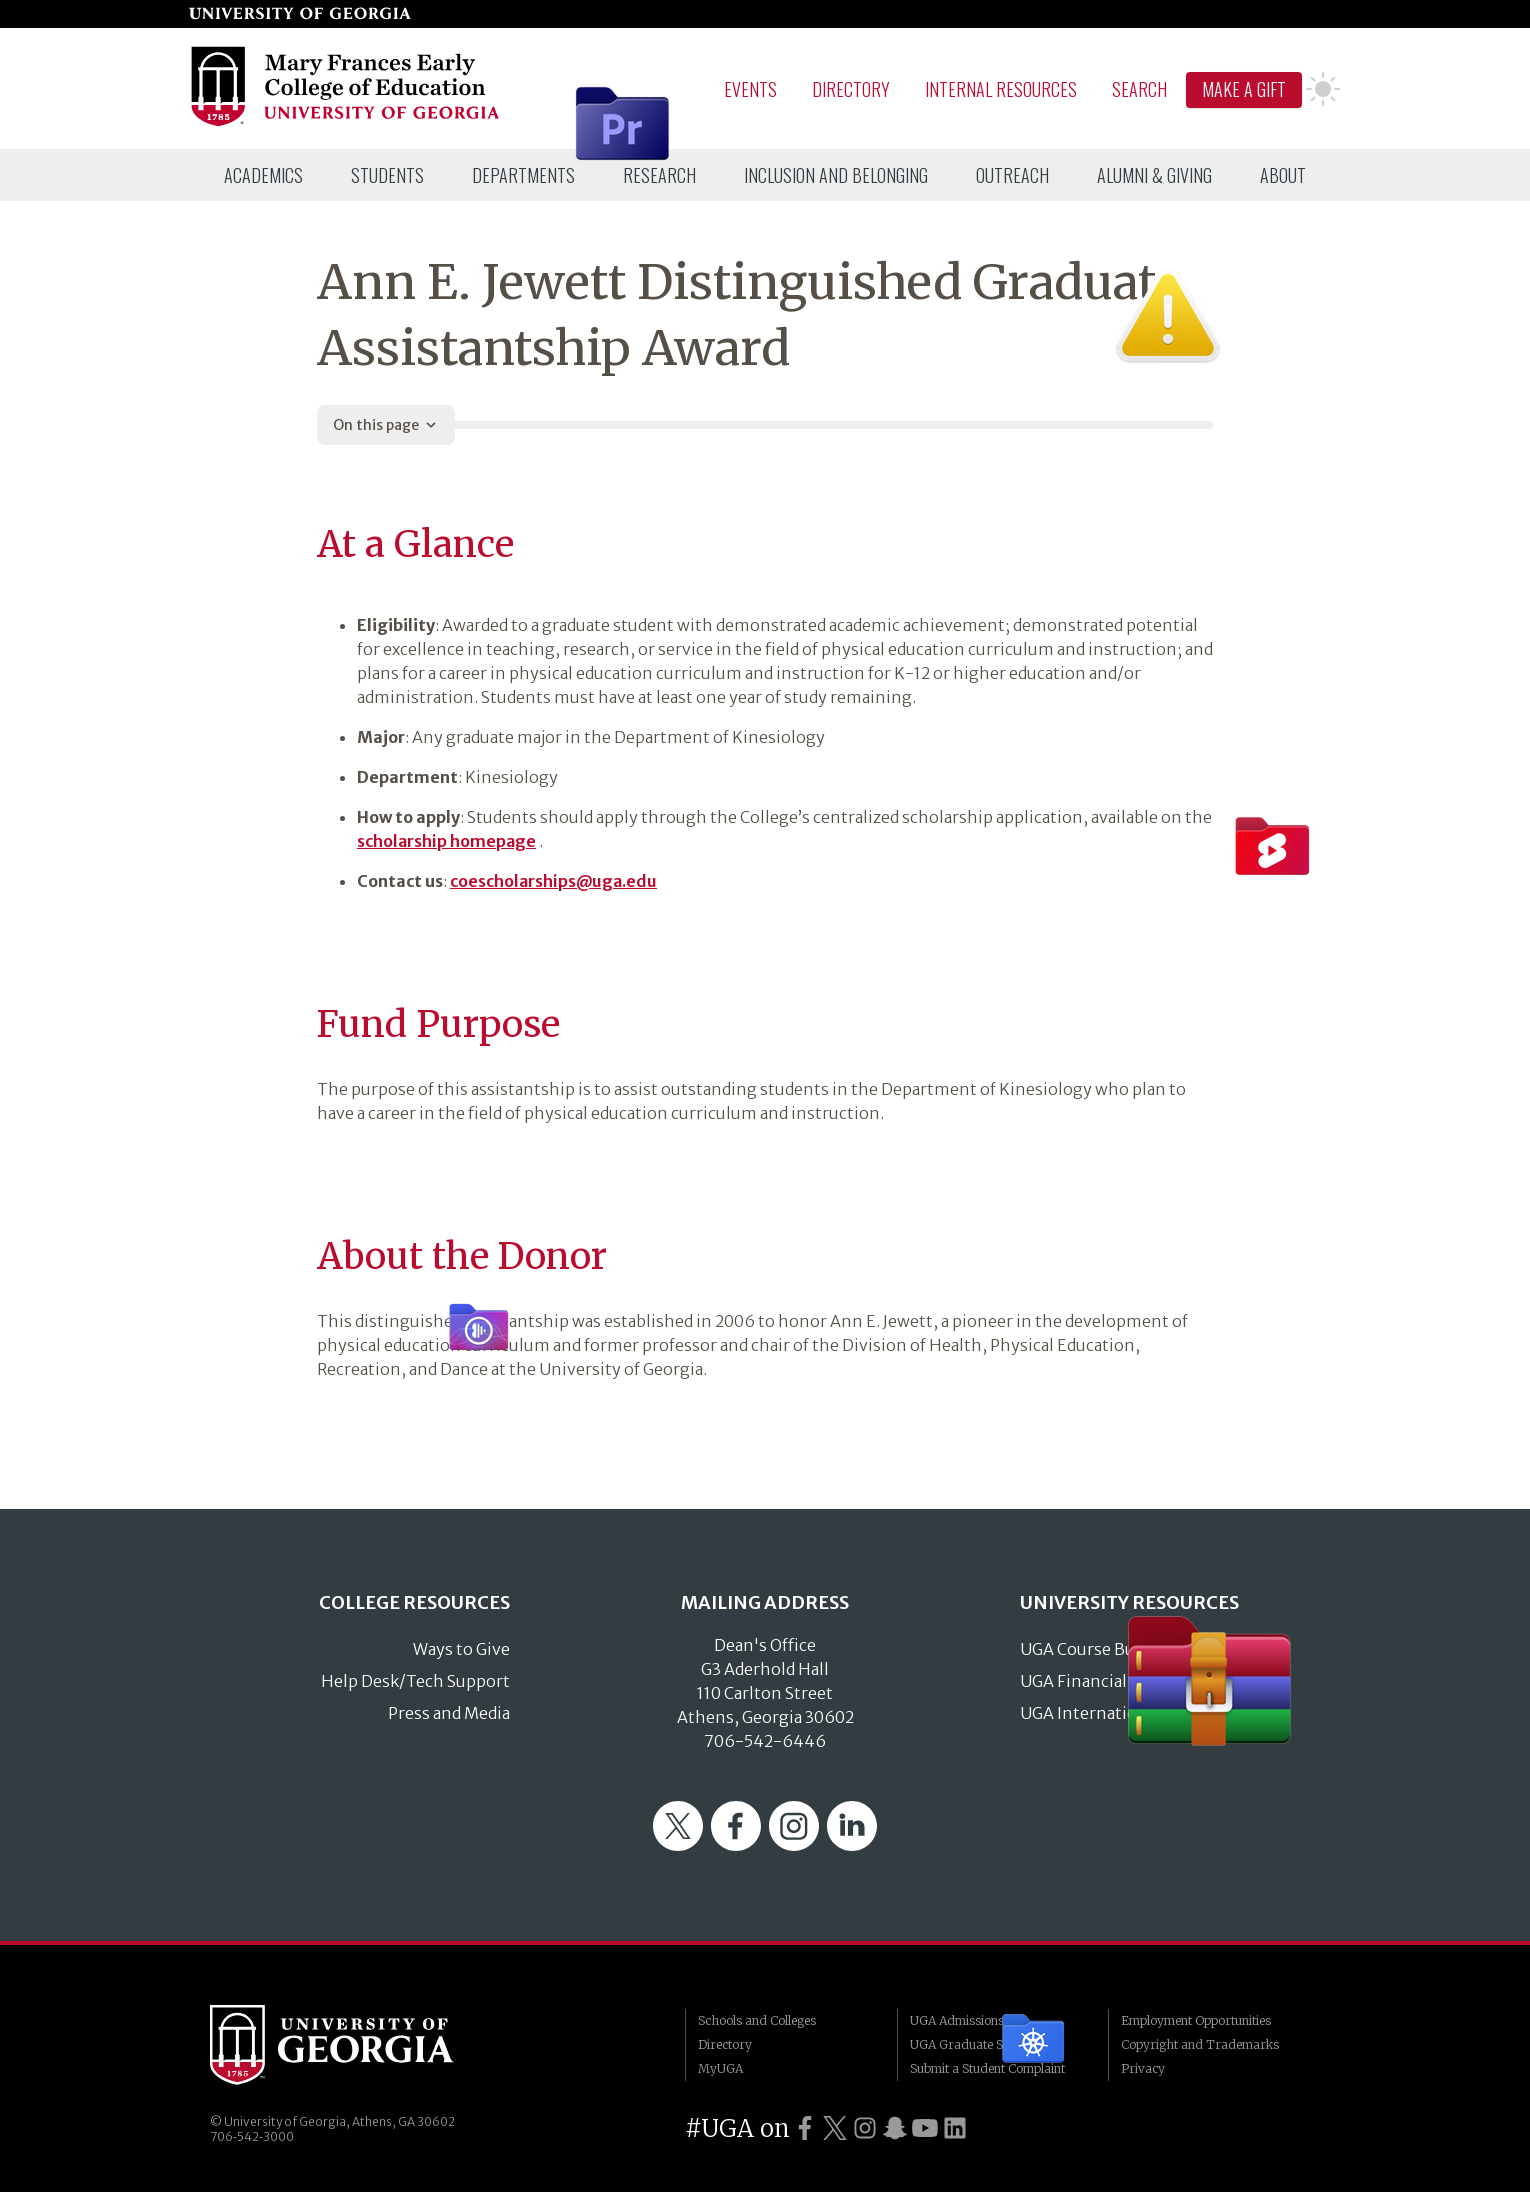 Image resolution: width=1530 pixels, height=2192 pixels. Describe the element at coordinates (1272, 848) in the screenshot. I see `open folder containing YouTube Shorts videos` at that location.